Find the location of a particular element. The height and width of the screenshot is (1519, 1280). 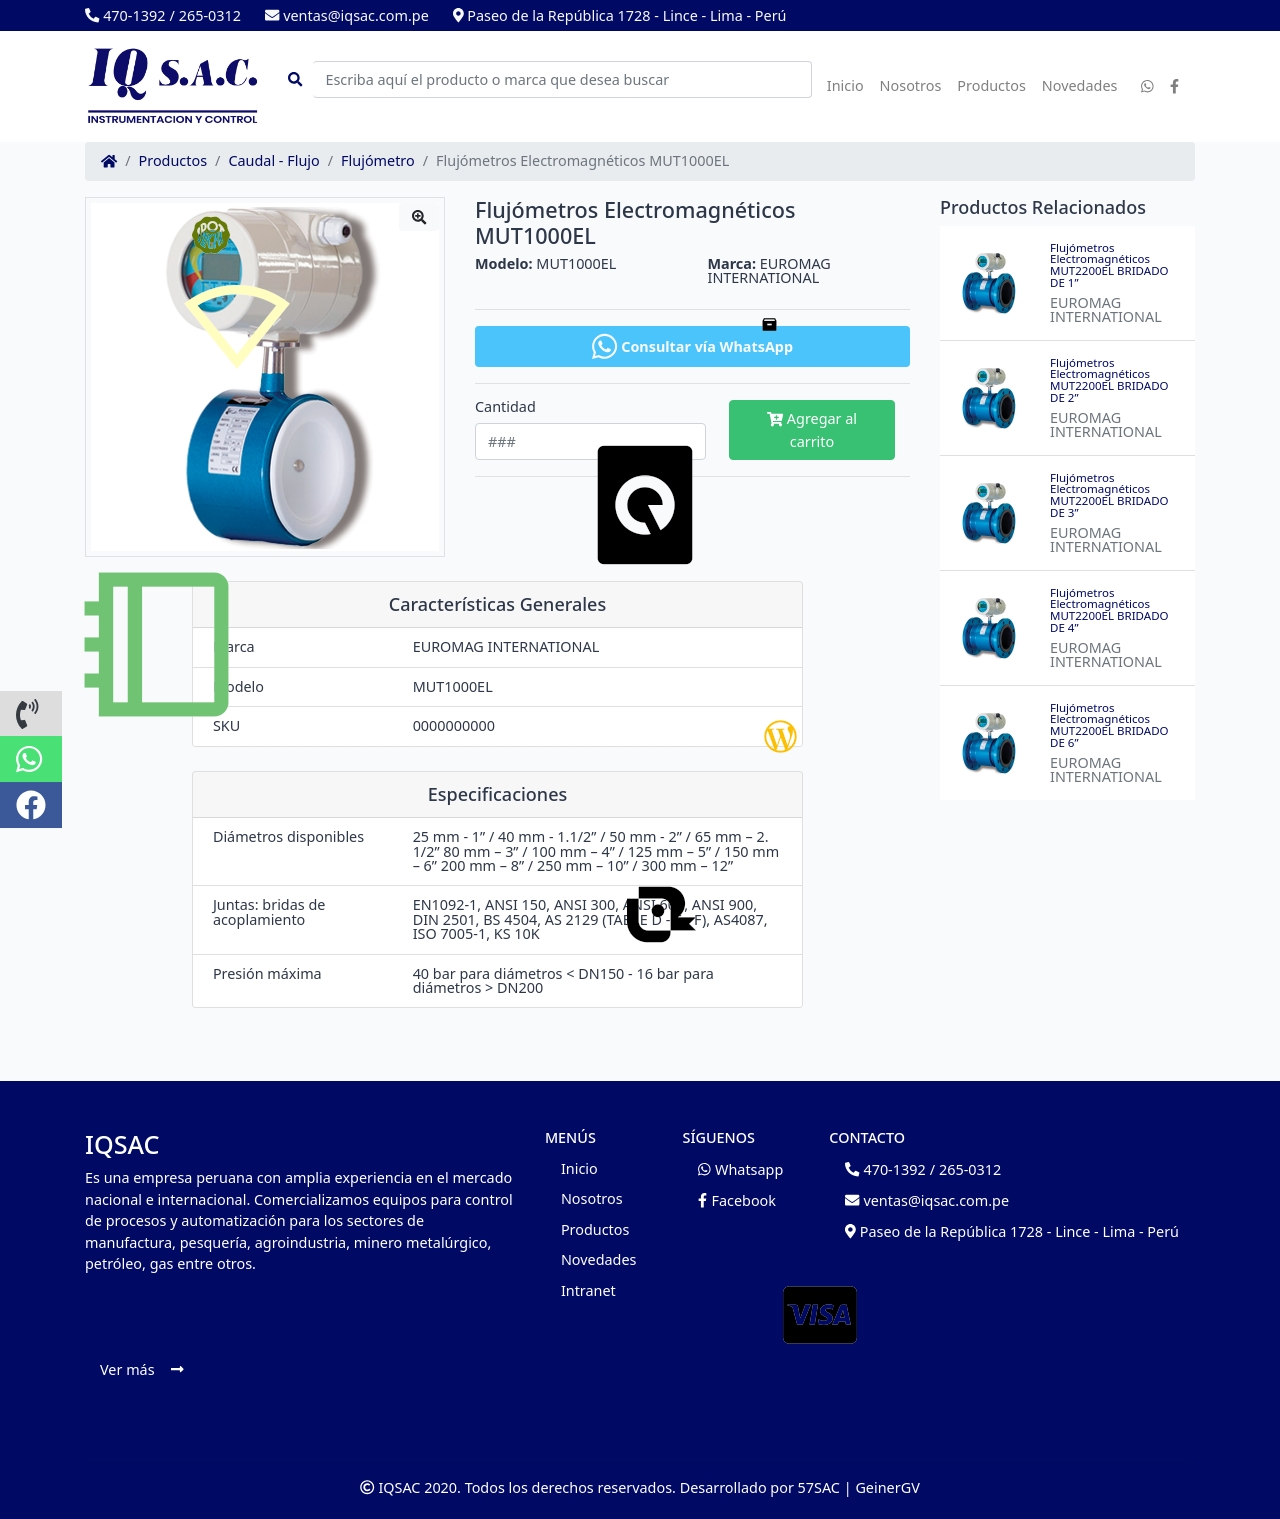

view booklet or documentation is located at coordinates (156, 644).